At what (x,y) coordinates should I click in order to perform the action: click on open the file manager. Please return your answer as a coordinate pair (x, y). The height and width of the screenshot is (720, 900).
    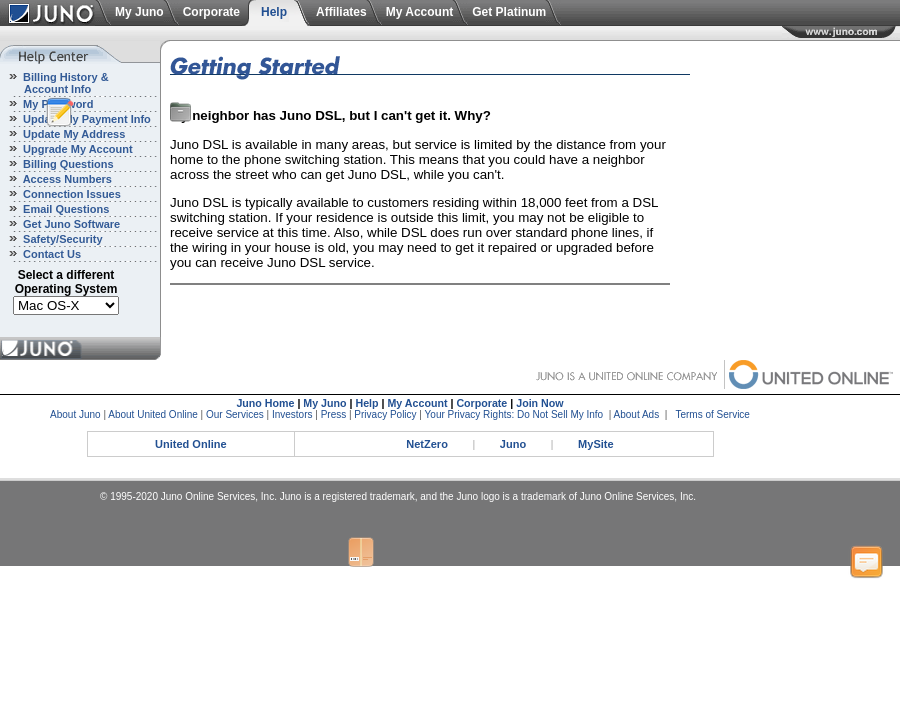
    Looking at the image, I should click on (180, 111).